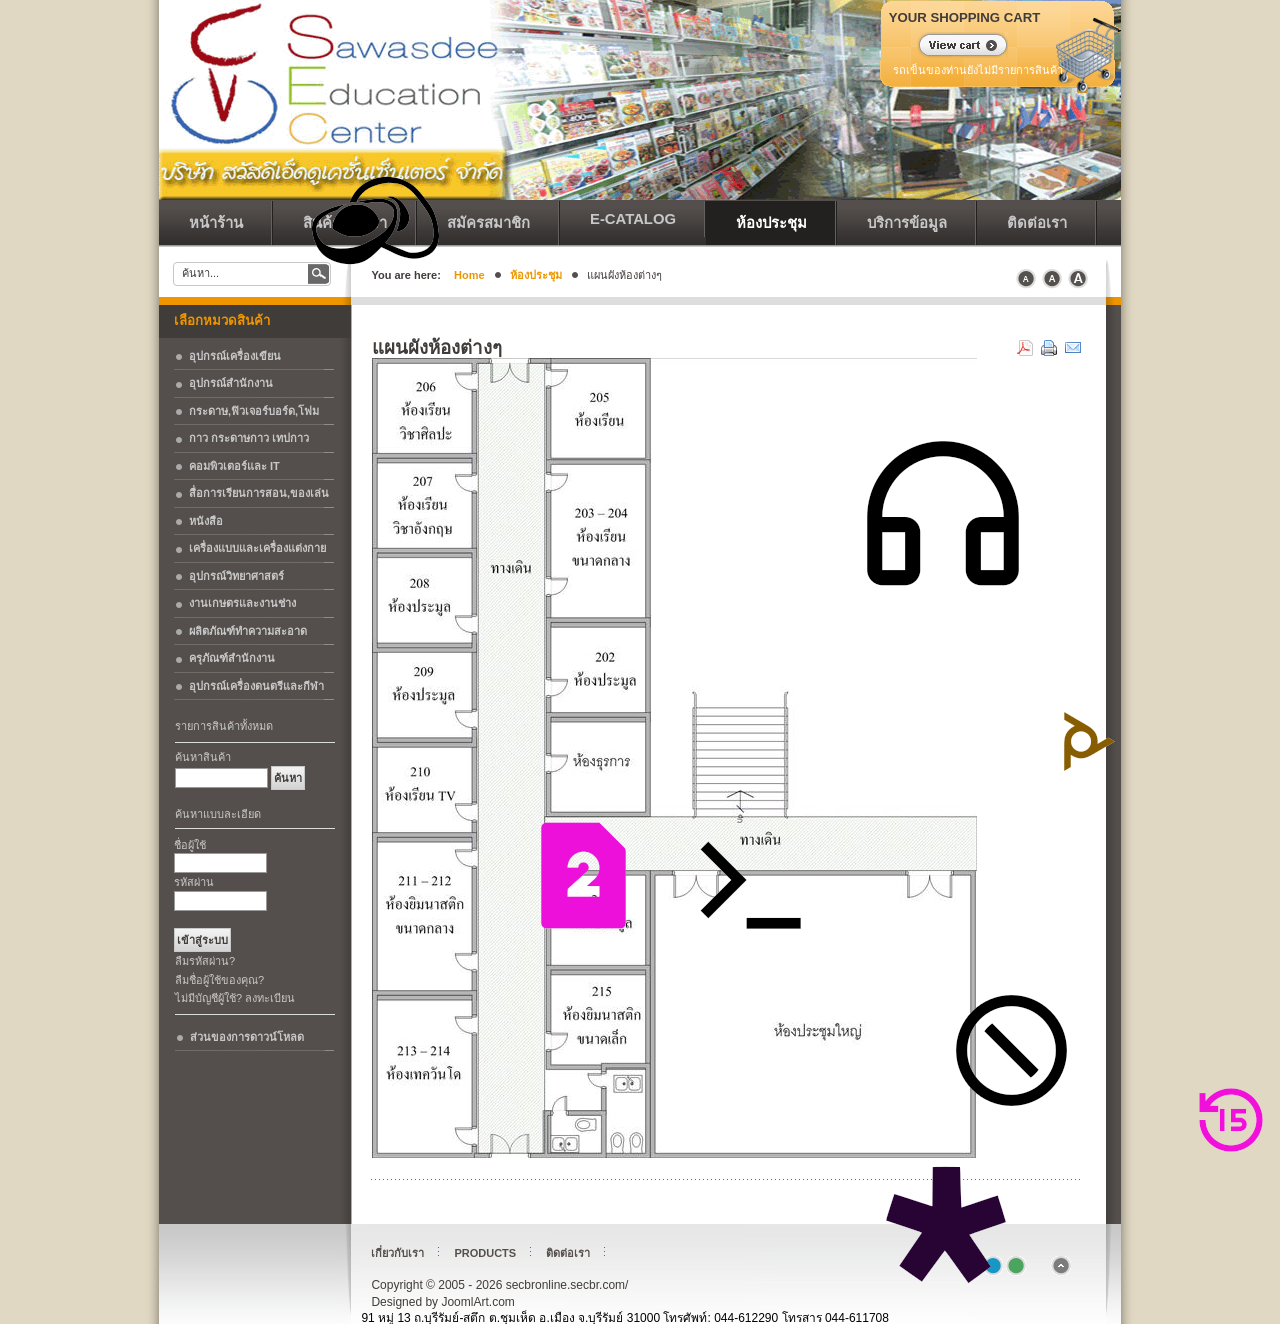 The height and width of the screenshot is (1324, 1280). I want to click on rewind 15 seconds, so click(1231, 1120).